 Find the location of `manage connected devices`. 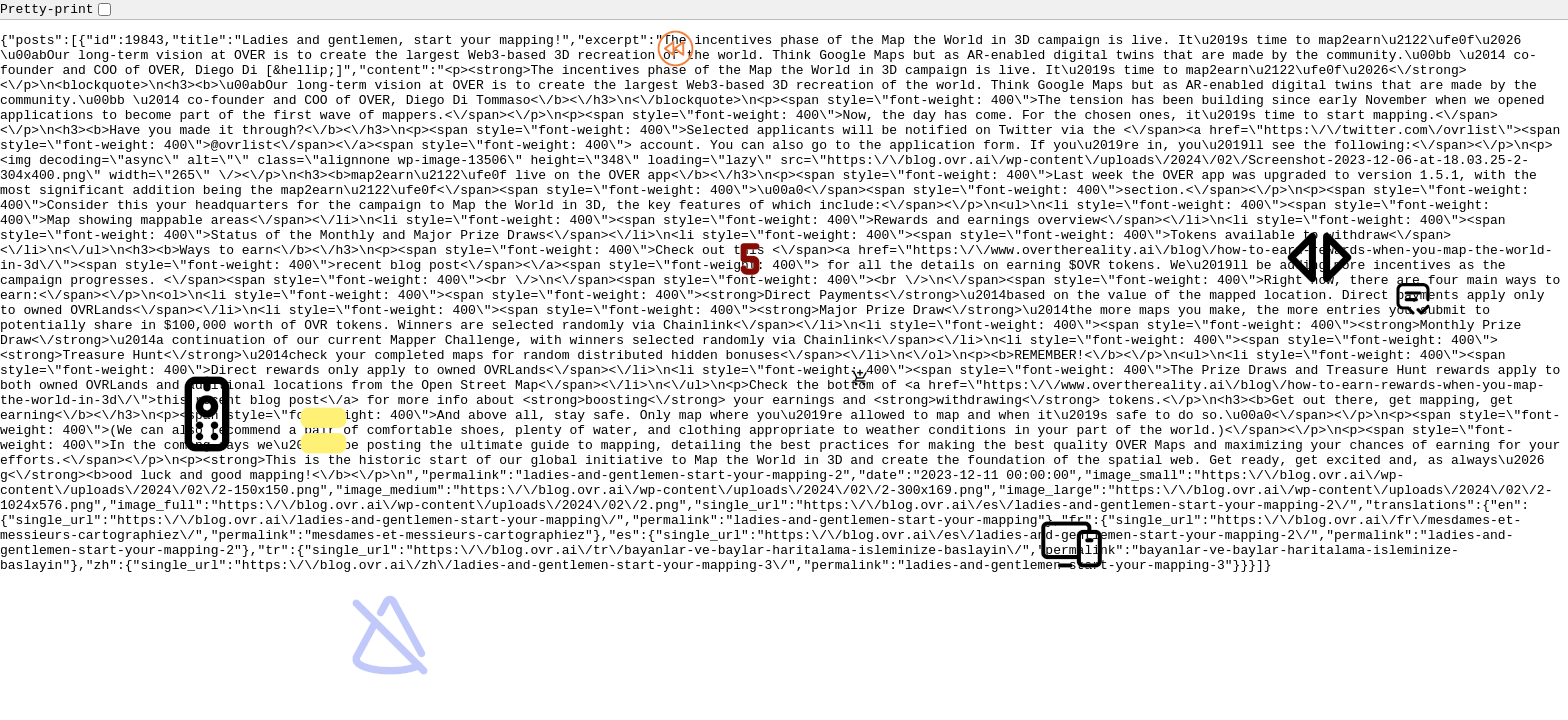

manage connected devices is located at coordinates (1070, 544).